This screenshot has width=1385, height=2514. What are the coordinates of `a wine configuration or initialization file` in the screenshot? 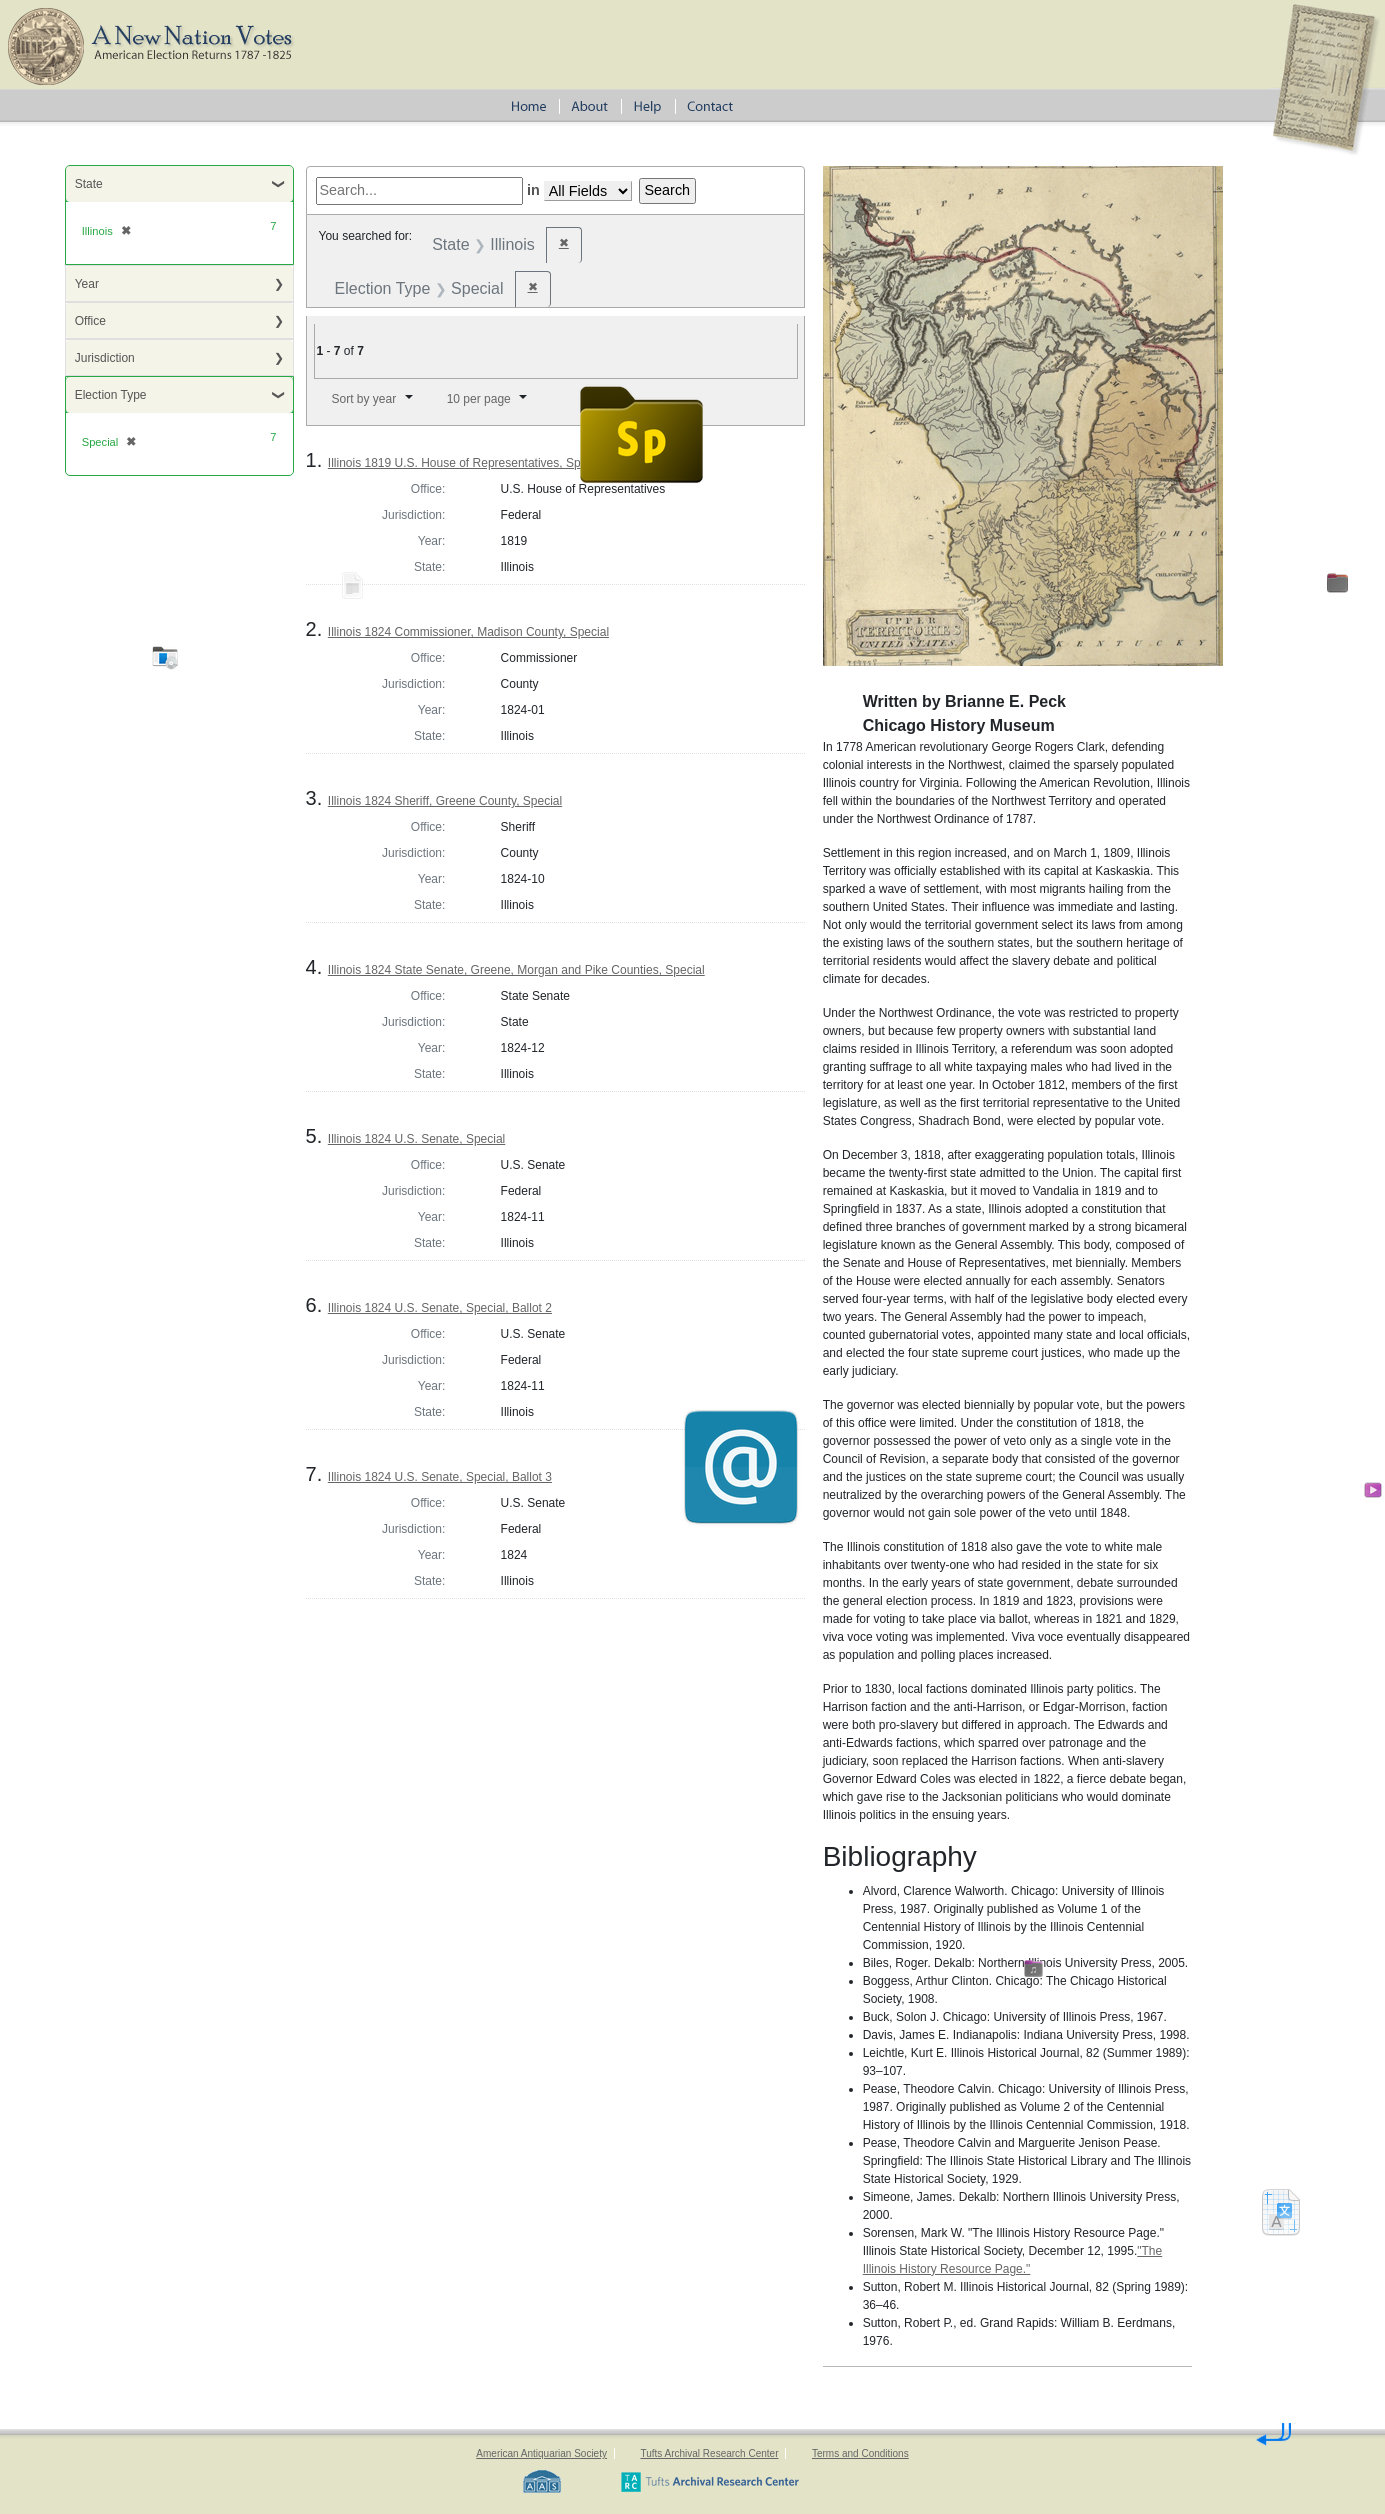 It's located at (352, 585).